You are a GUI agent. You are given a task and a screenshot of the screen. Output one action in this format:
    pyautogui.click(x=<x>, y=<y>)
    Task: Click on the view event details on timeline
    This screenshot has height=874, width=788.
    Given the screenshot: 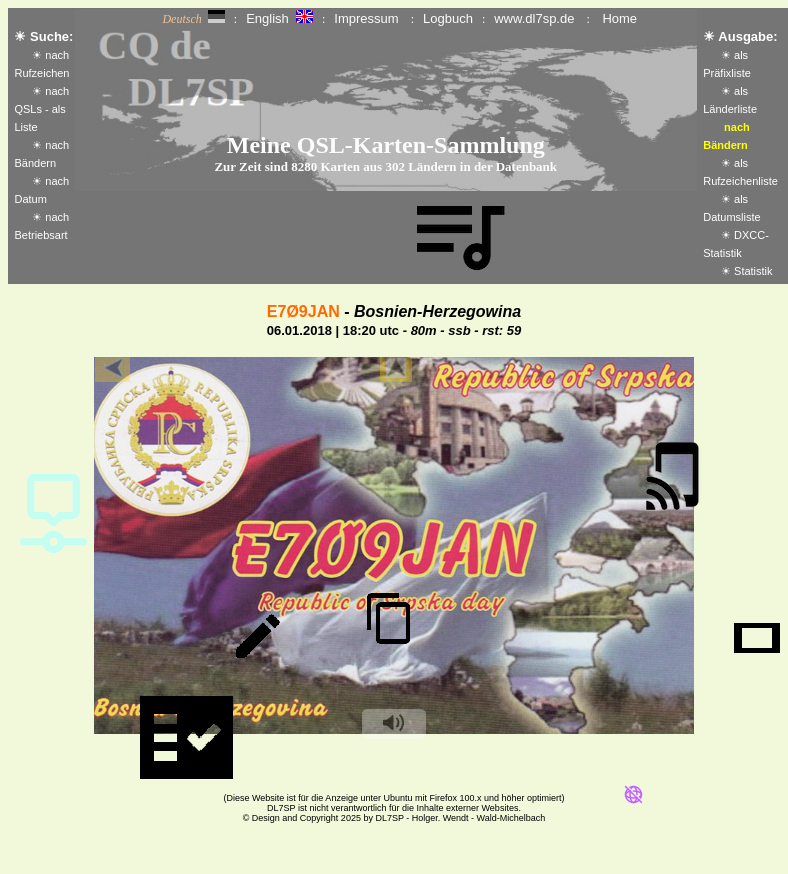 What is the action you would take?
    pyautogui.click(x=53, y=511)
    